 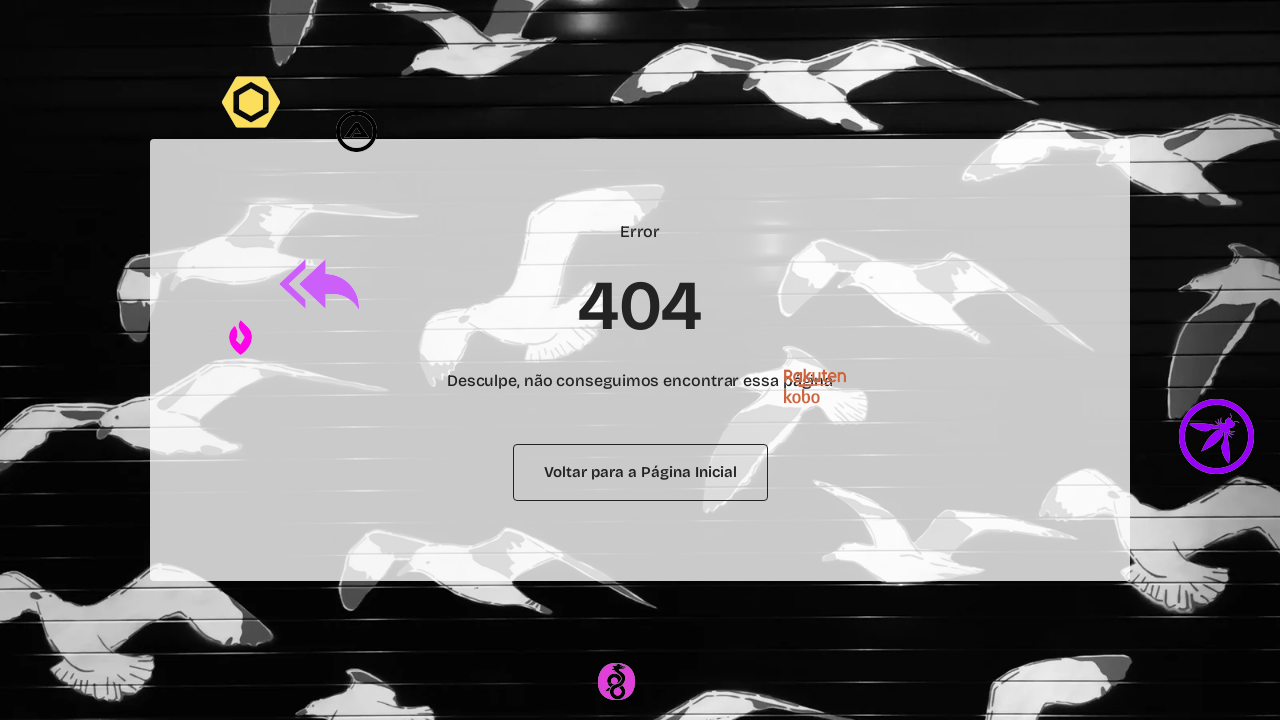 I want to click on autoit scripting language logo, so click(x=356, y=131).